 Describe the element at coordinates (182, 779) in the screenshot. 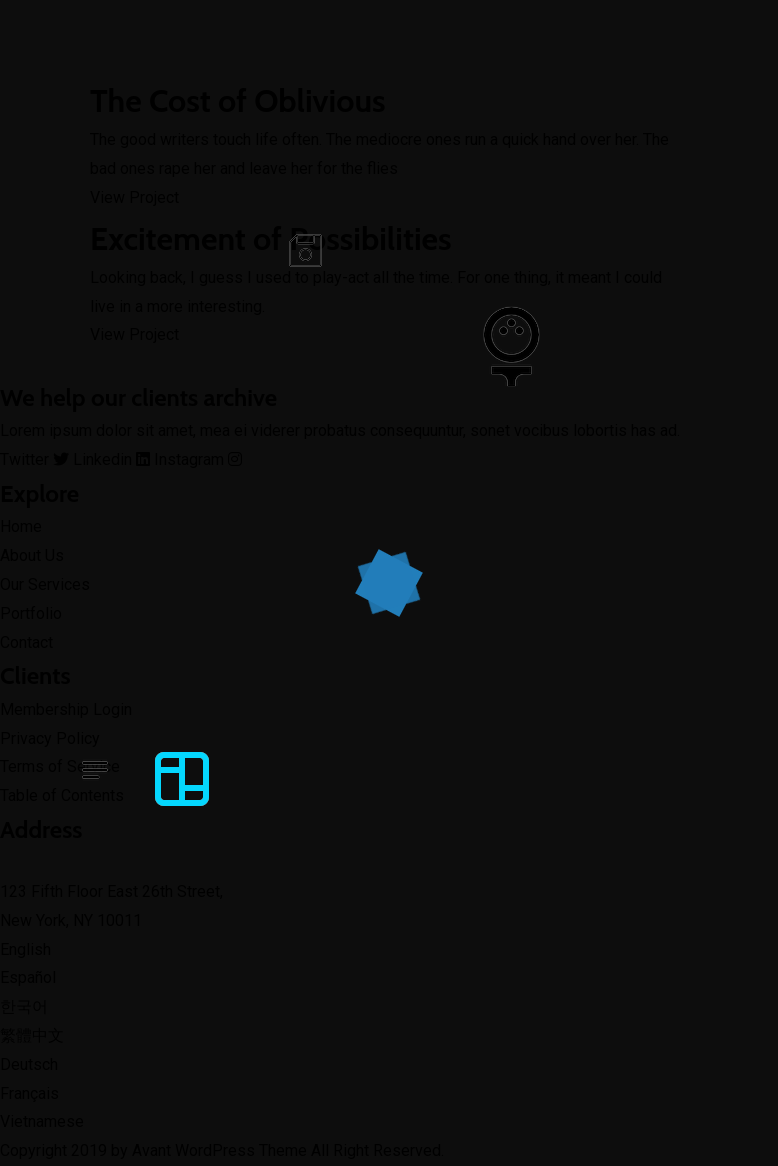

I see `view dashboard or board layout` at that location.